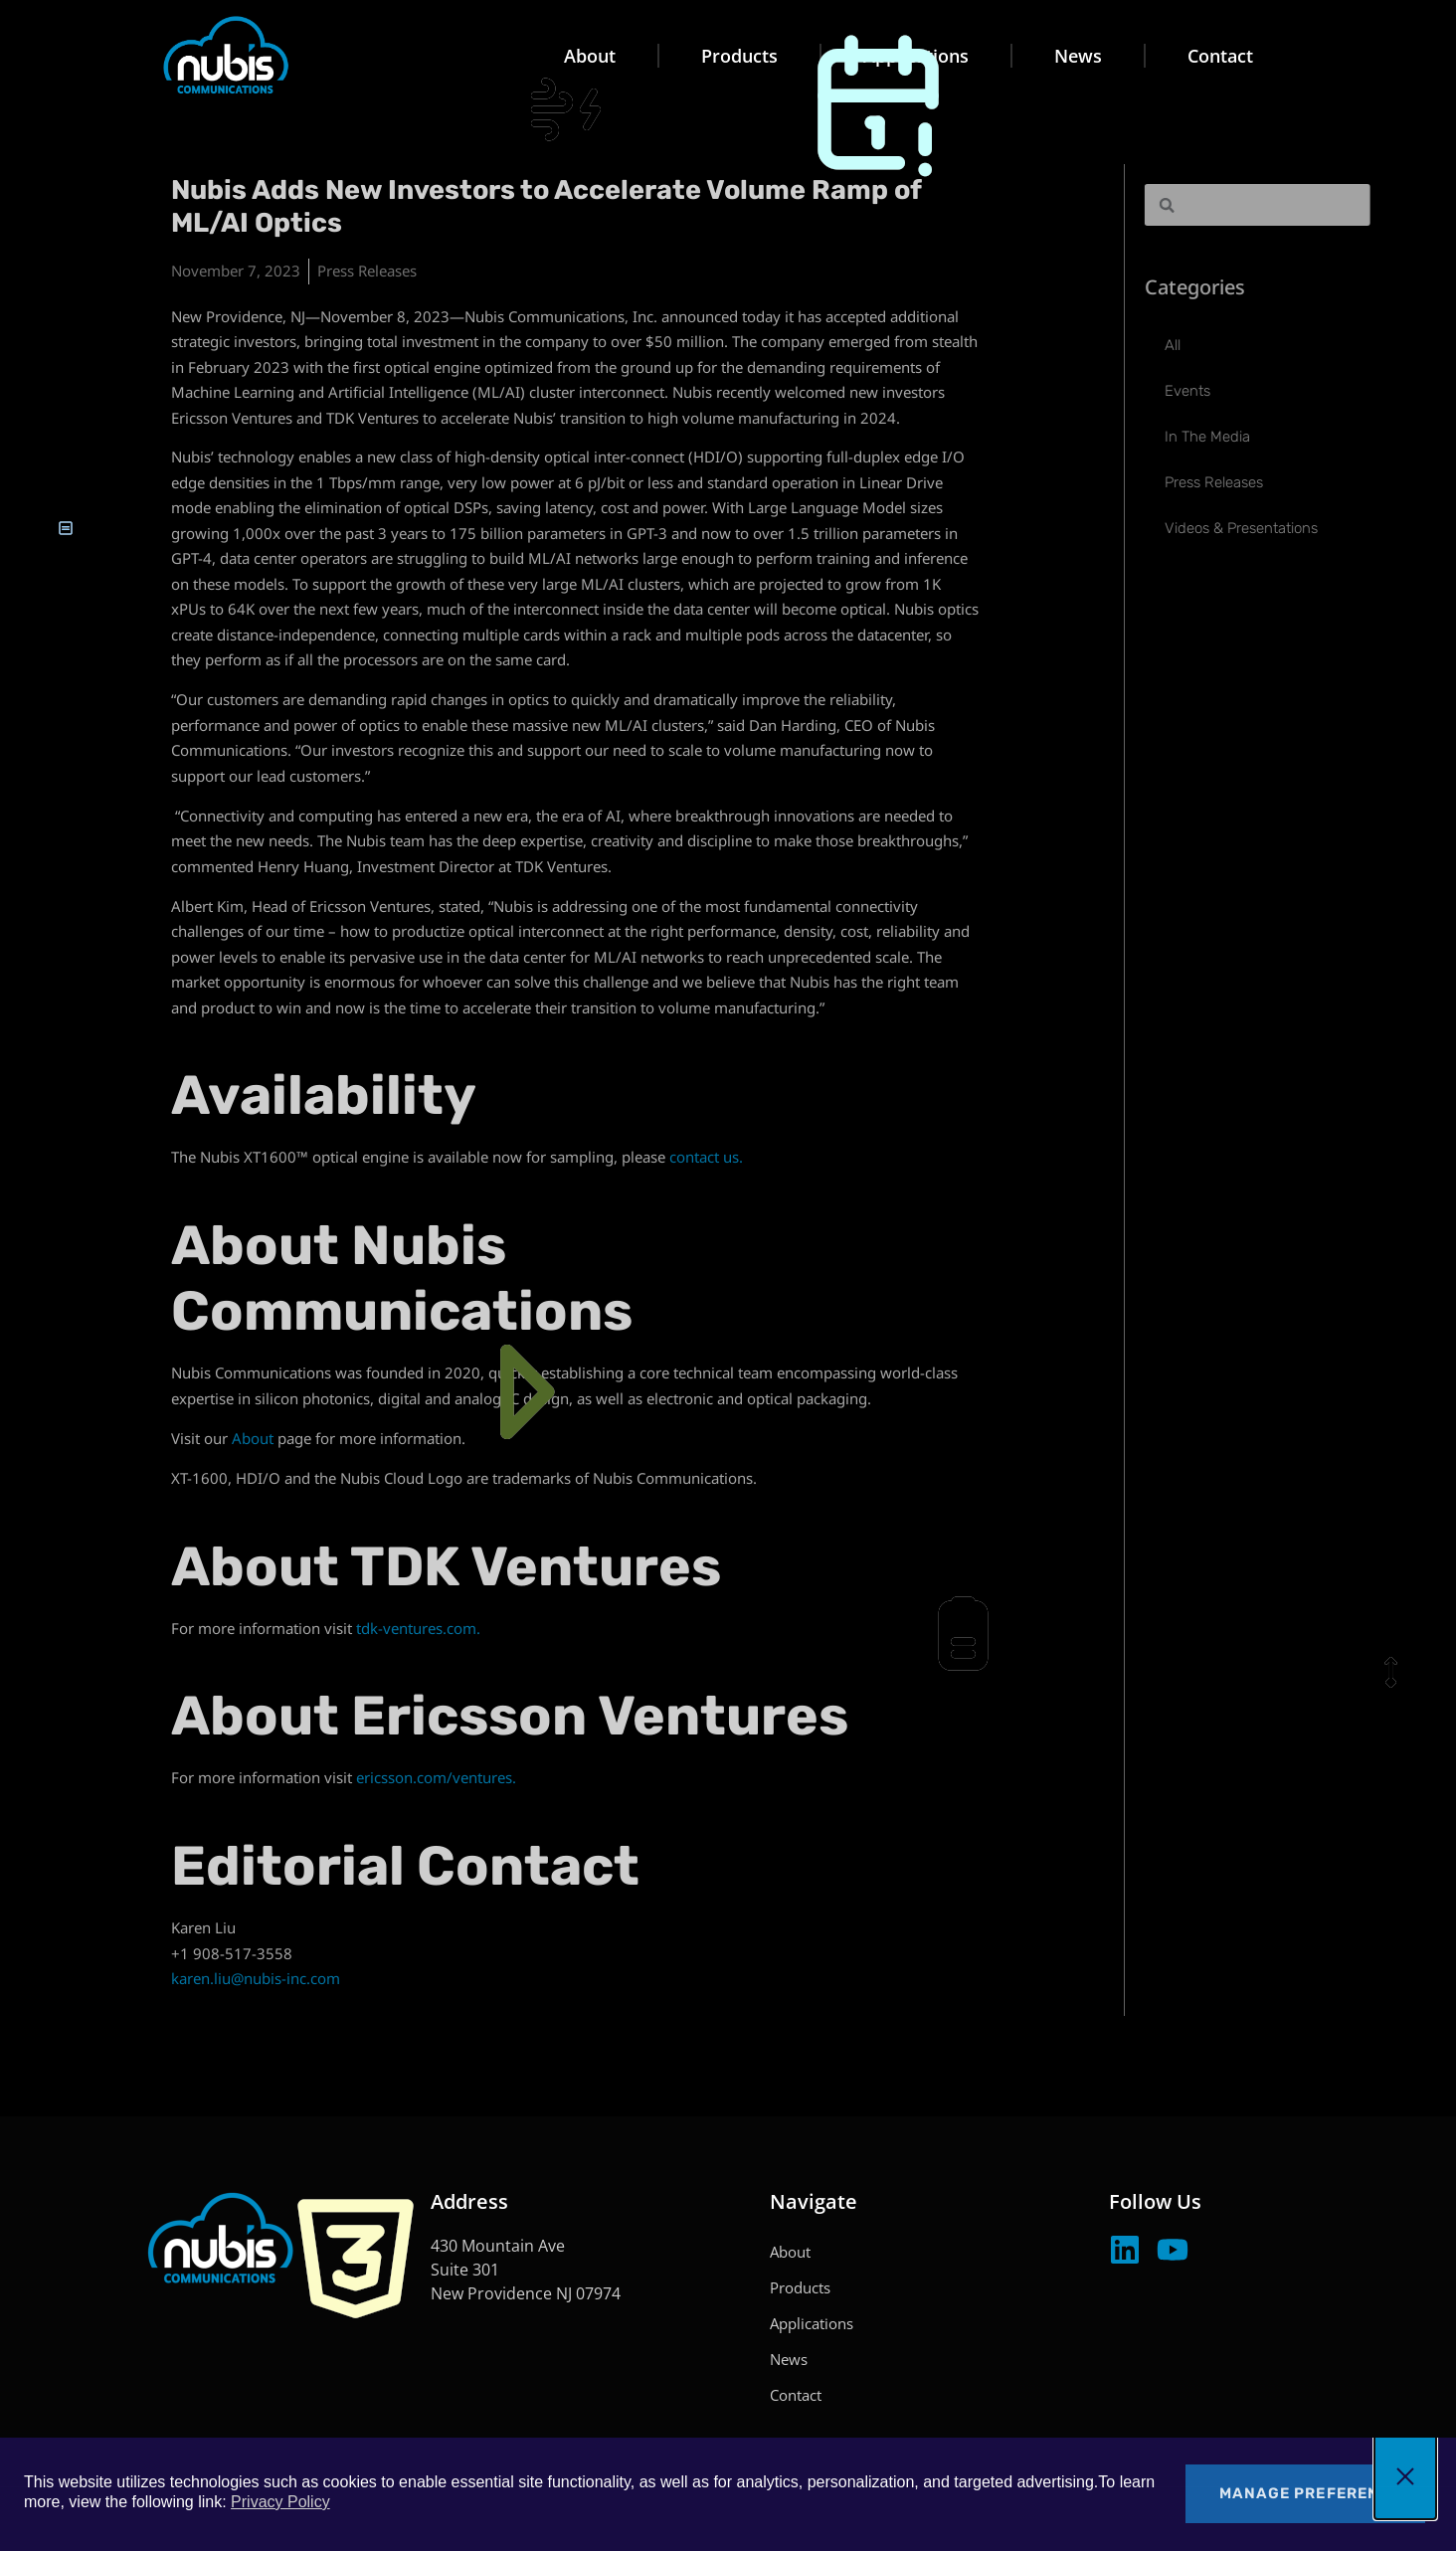 This screenshot has height=2551, width=1456. I want to click on indicates equality or comparison function, so click(66, 528).